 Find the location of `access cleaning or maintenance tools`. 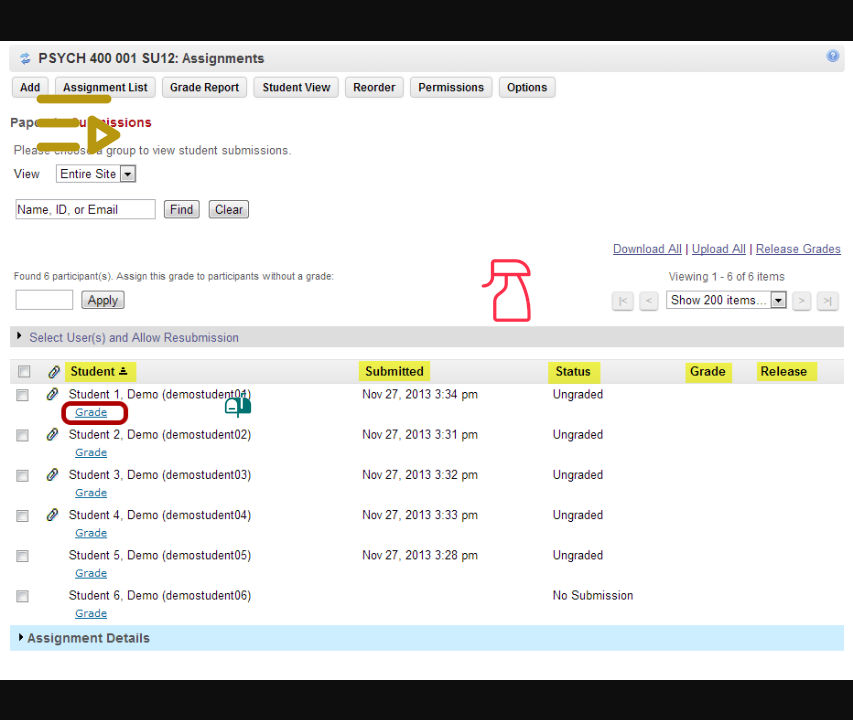

access cleaning or maintenance tools is located at coordinates (508, 290).